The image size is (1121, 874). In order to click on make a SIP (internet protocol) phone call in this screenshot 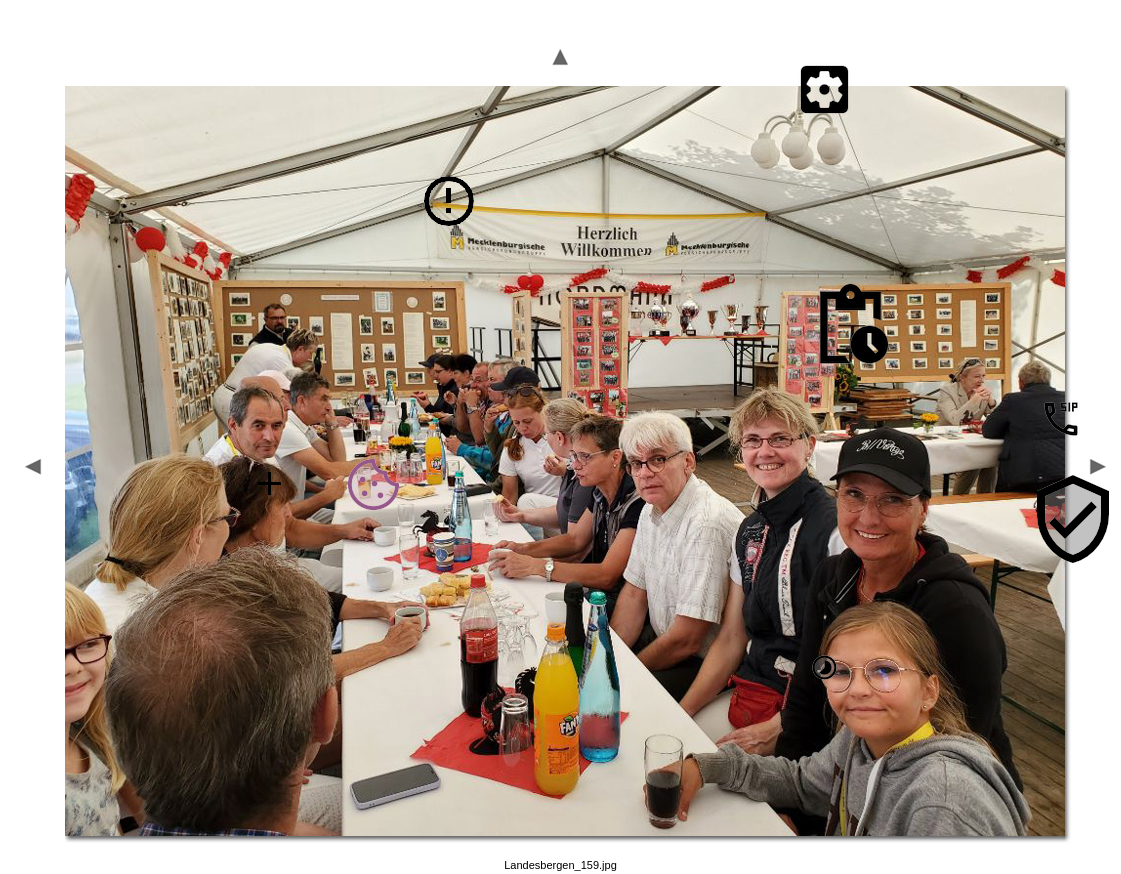, I will do `click(1061, 419)`.